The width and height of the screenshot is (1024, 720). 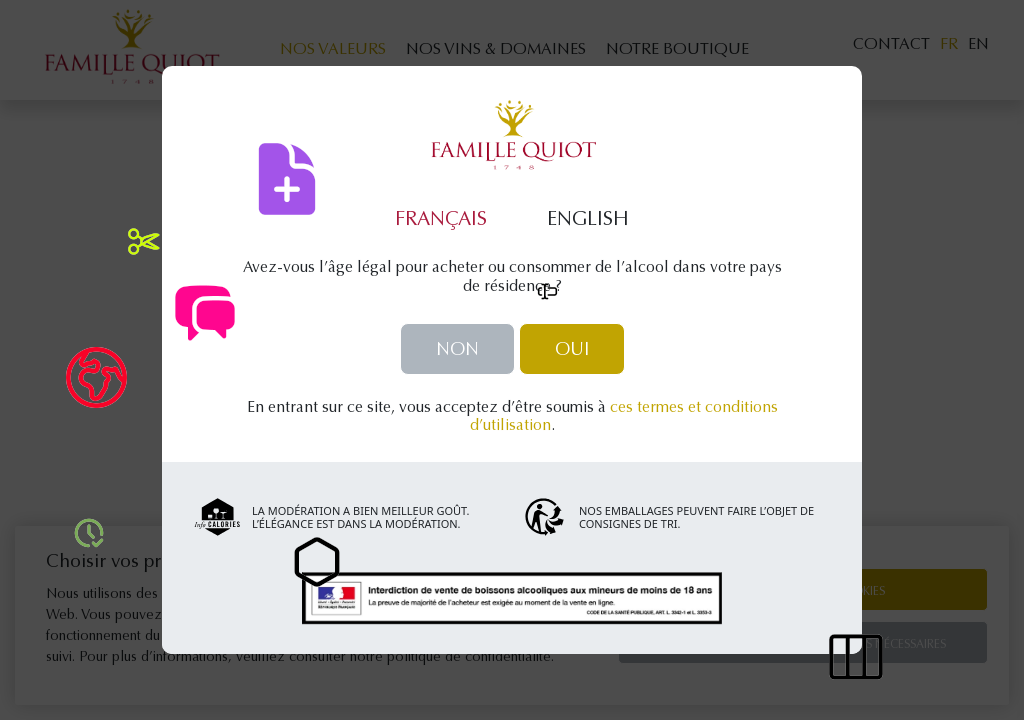 I want to click on create a new document, so click(x=287, y=179).